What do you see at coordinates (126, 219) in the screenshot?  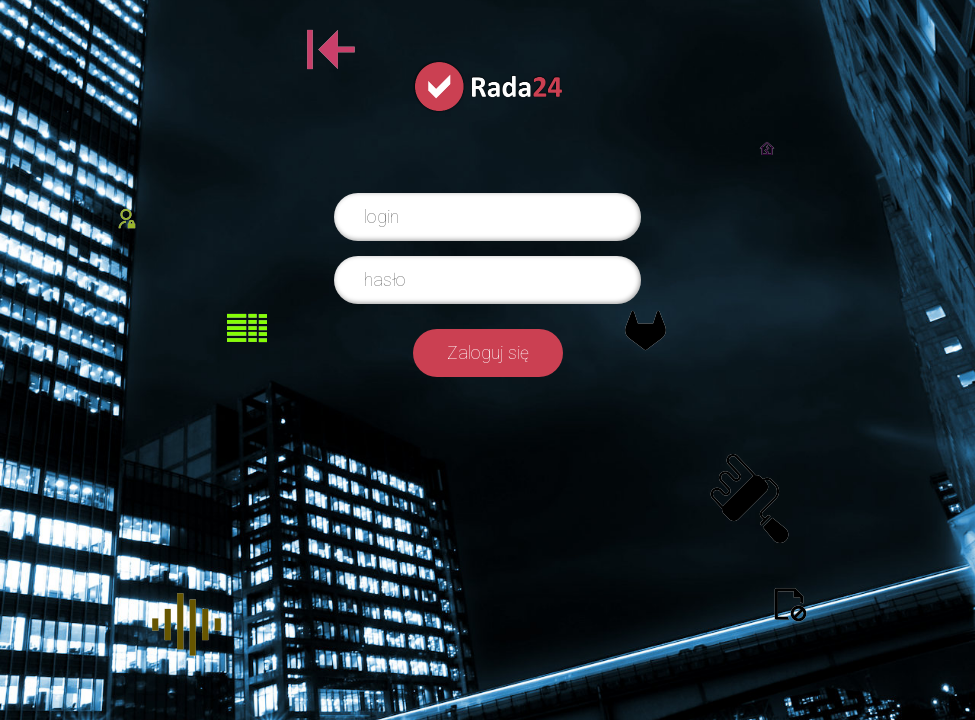 I see `access admin or administrator settings` at bounding box center [126, 219].